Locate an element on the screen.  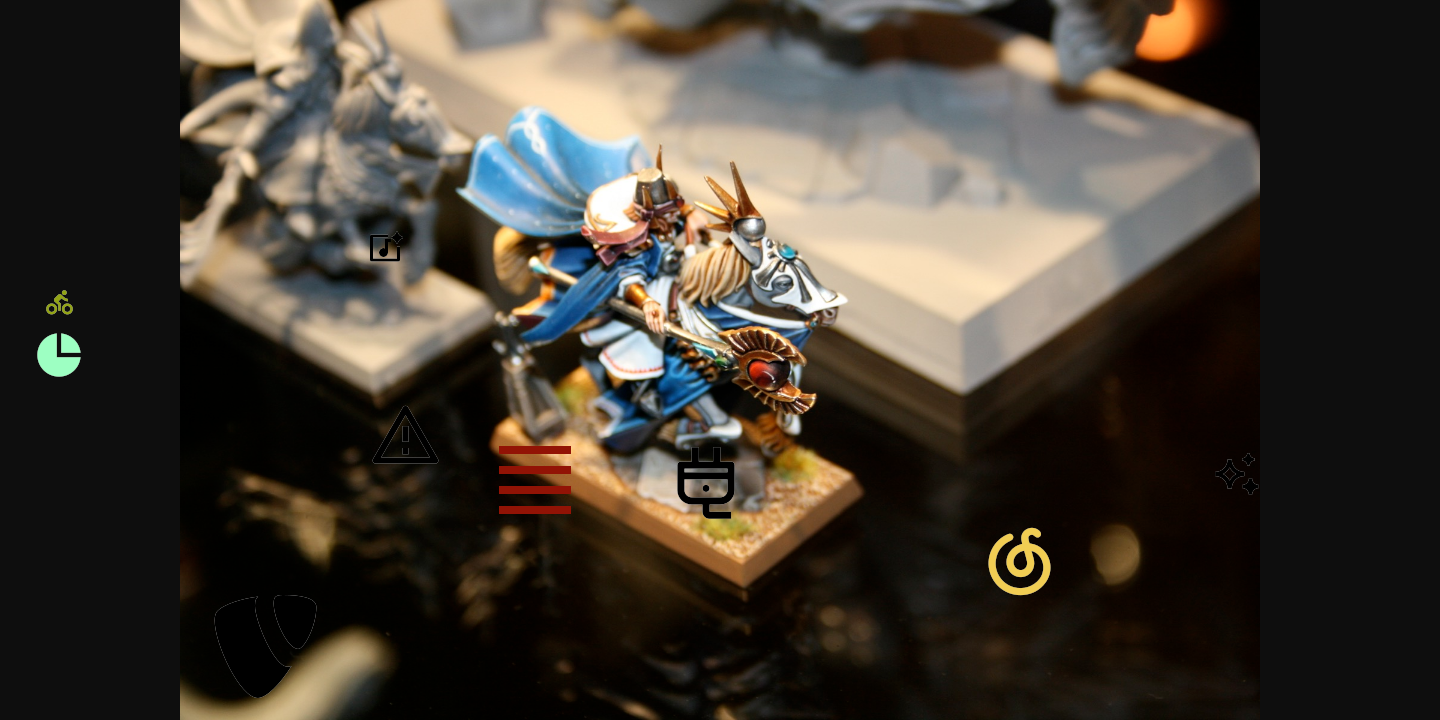
connect to a power source is located at coordinates (706, 483).